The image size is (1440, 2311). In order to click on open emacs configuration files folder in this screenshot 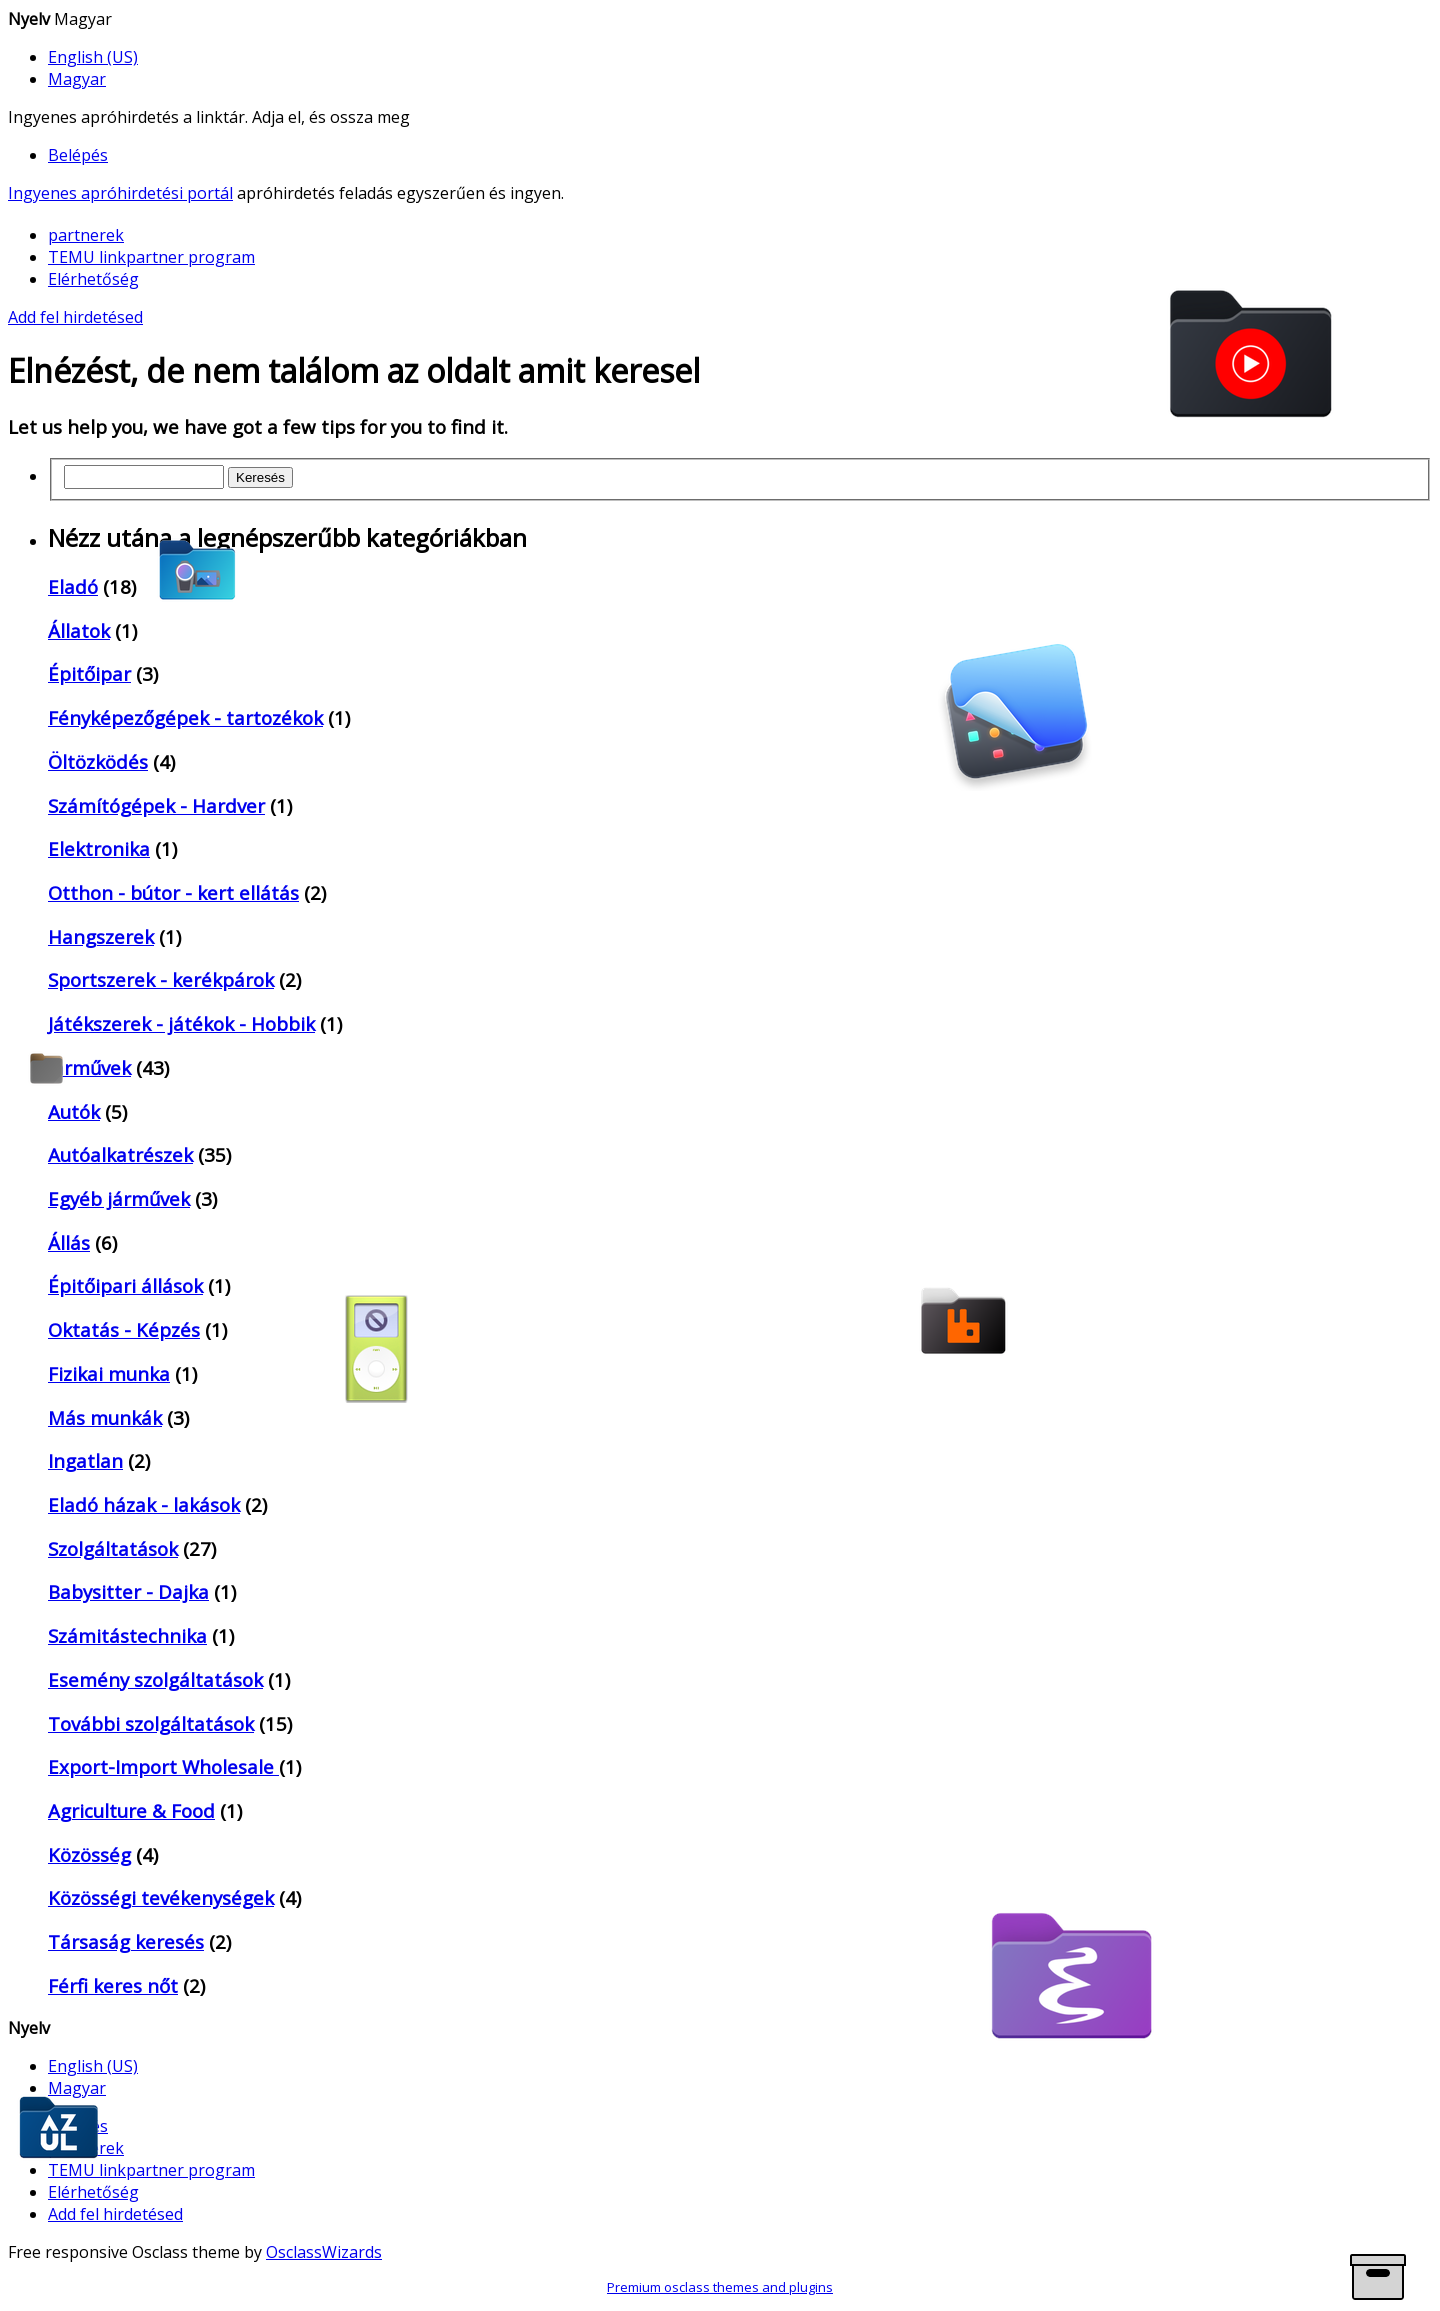, I will do `click(1071, 1980)`.